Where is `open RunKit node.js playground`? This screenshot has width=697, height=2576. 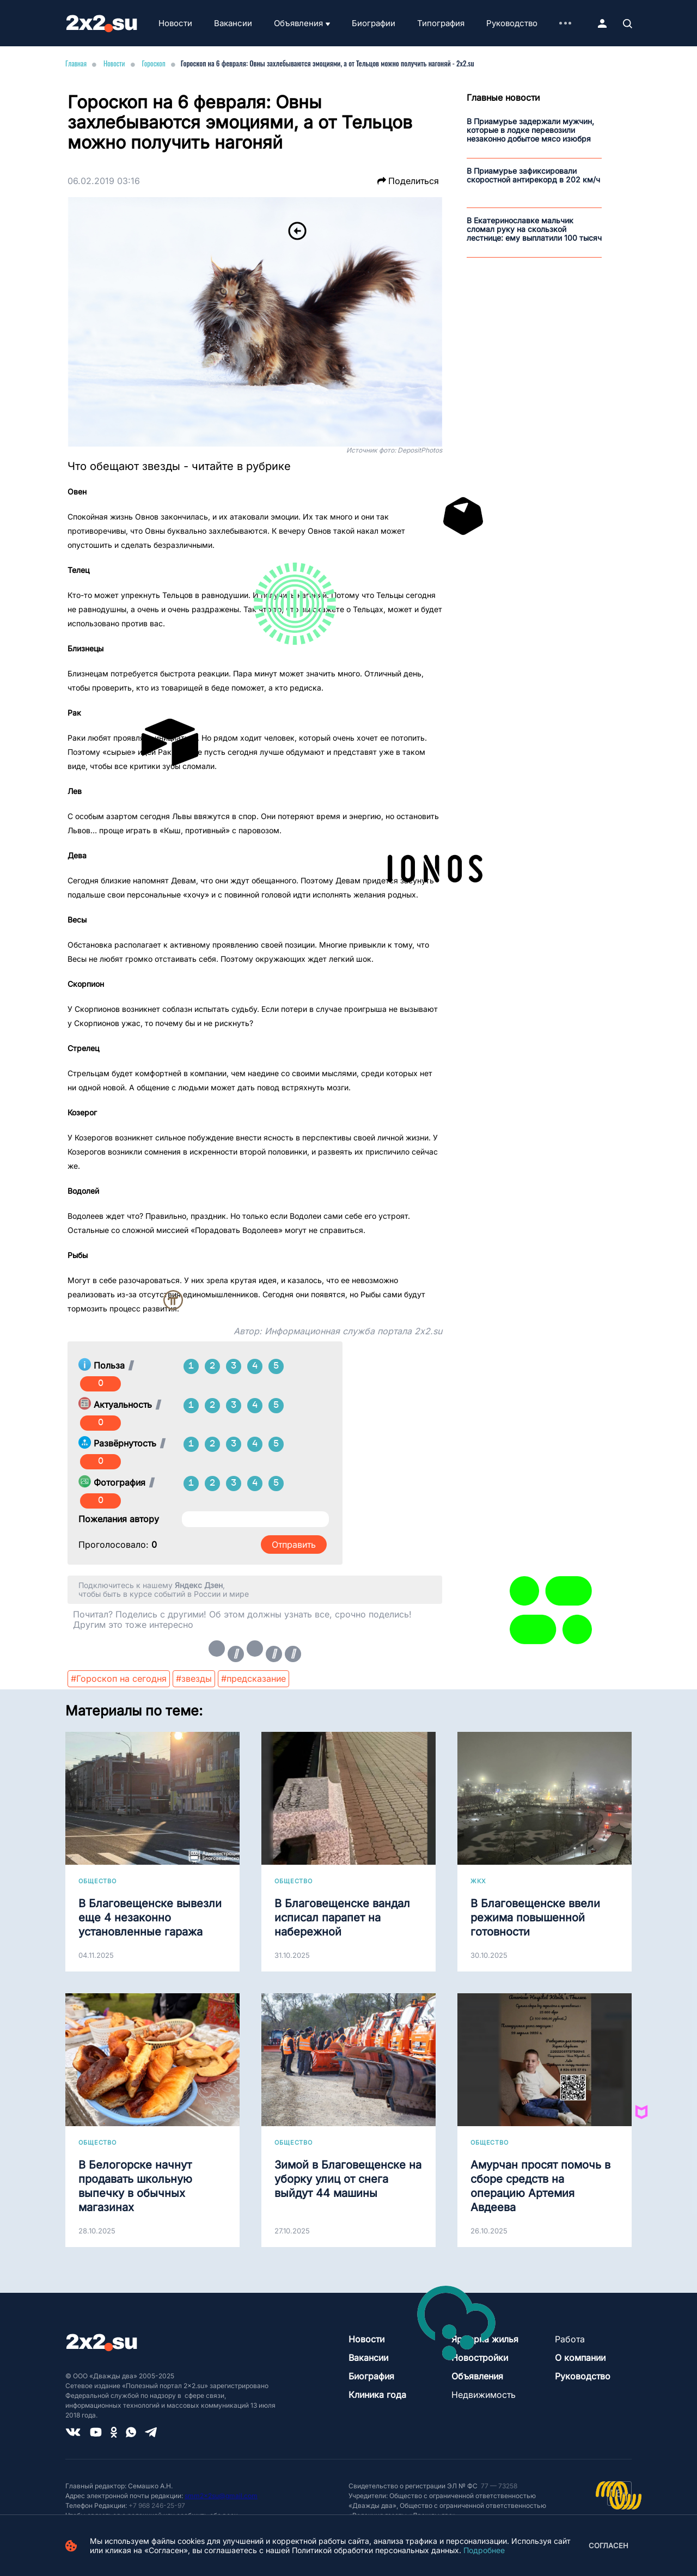 open RunKit node.js playground is located at coordinates (463, 516).